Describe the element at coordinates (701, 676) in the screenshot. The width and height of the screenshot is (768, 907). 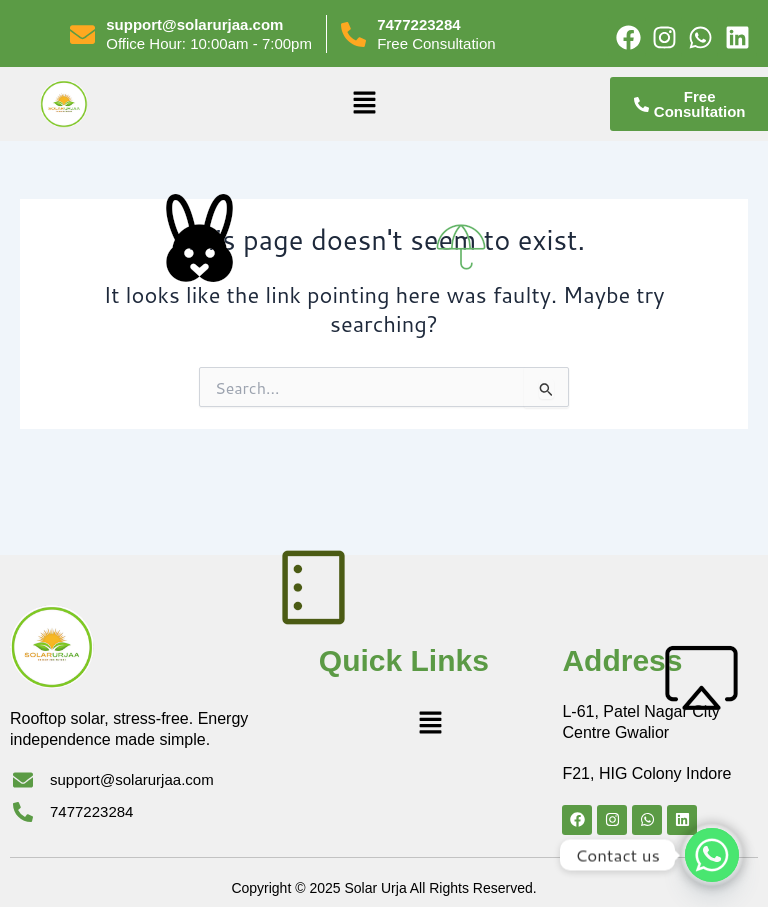
I see `stream content to an external display` at that location.